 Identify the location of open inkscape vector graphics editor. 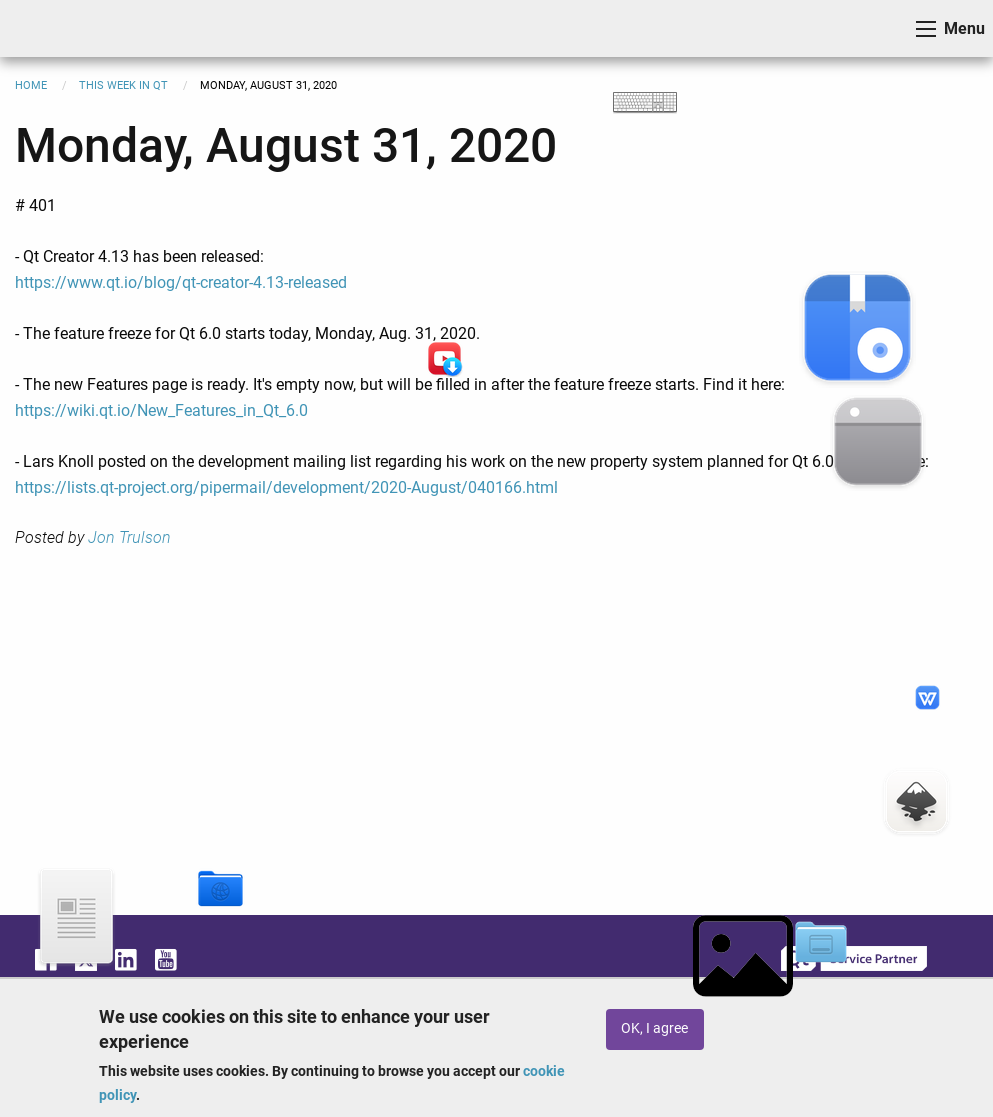
(916, 801).